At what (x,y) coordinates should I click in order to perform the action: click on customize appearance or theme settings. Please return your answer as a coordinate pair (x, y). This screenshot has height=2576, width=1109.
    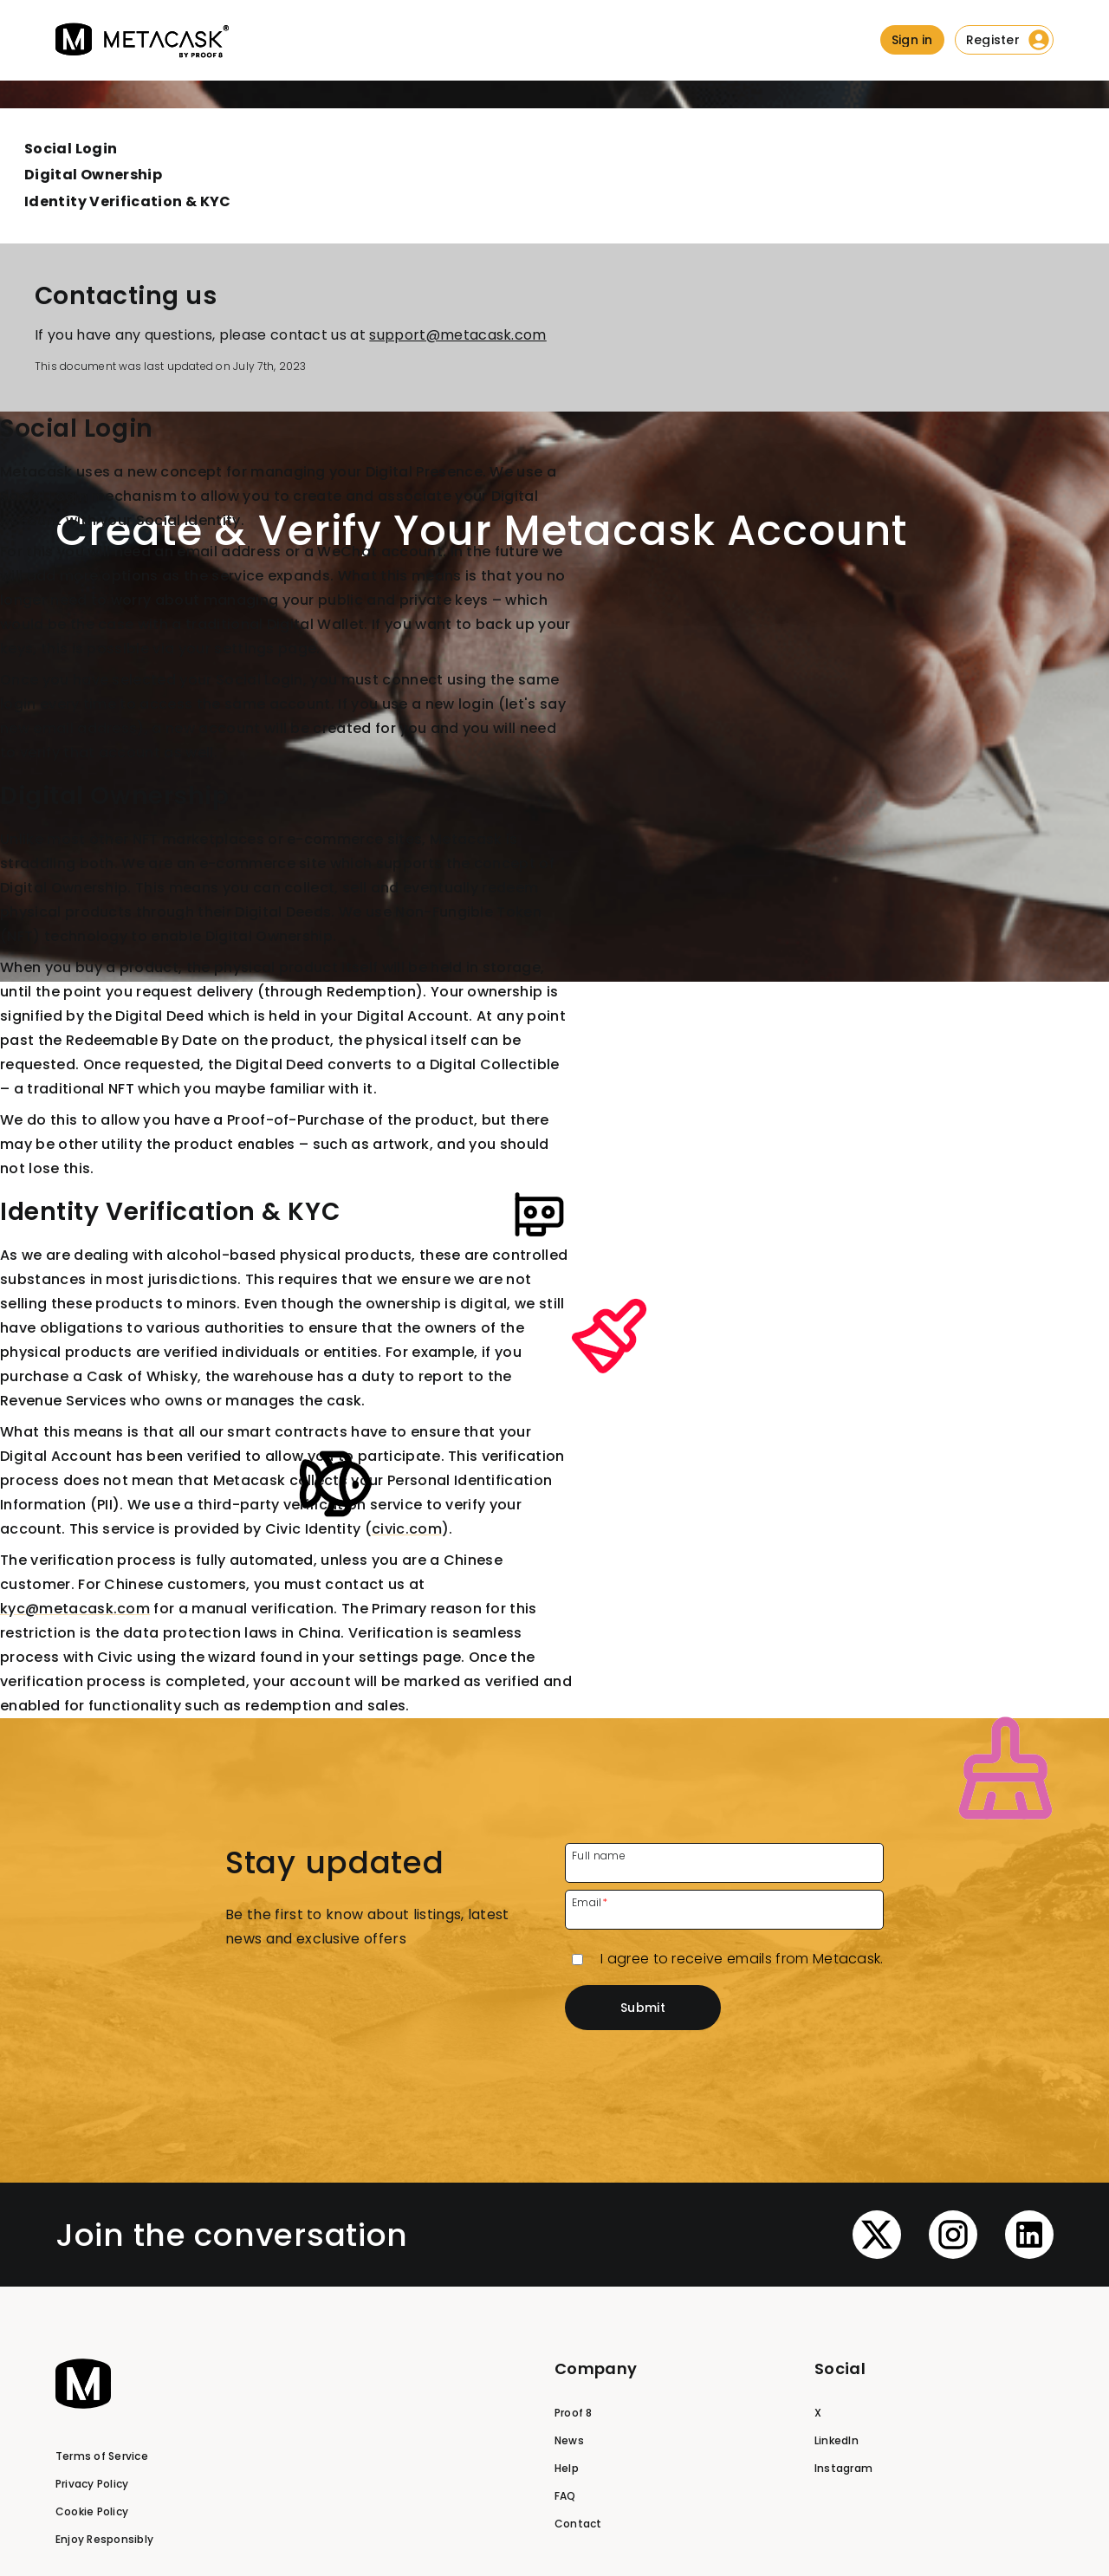
    Looking at the image, I should click on (609, 1336).